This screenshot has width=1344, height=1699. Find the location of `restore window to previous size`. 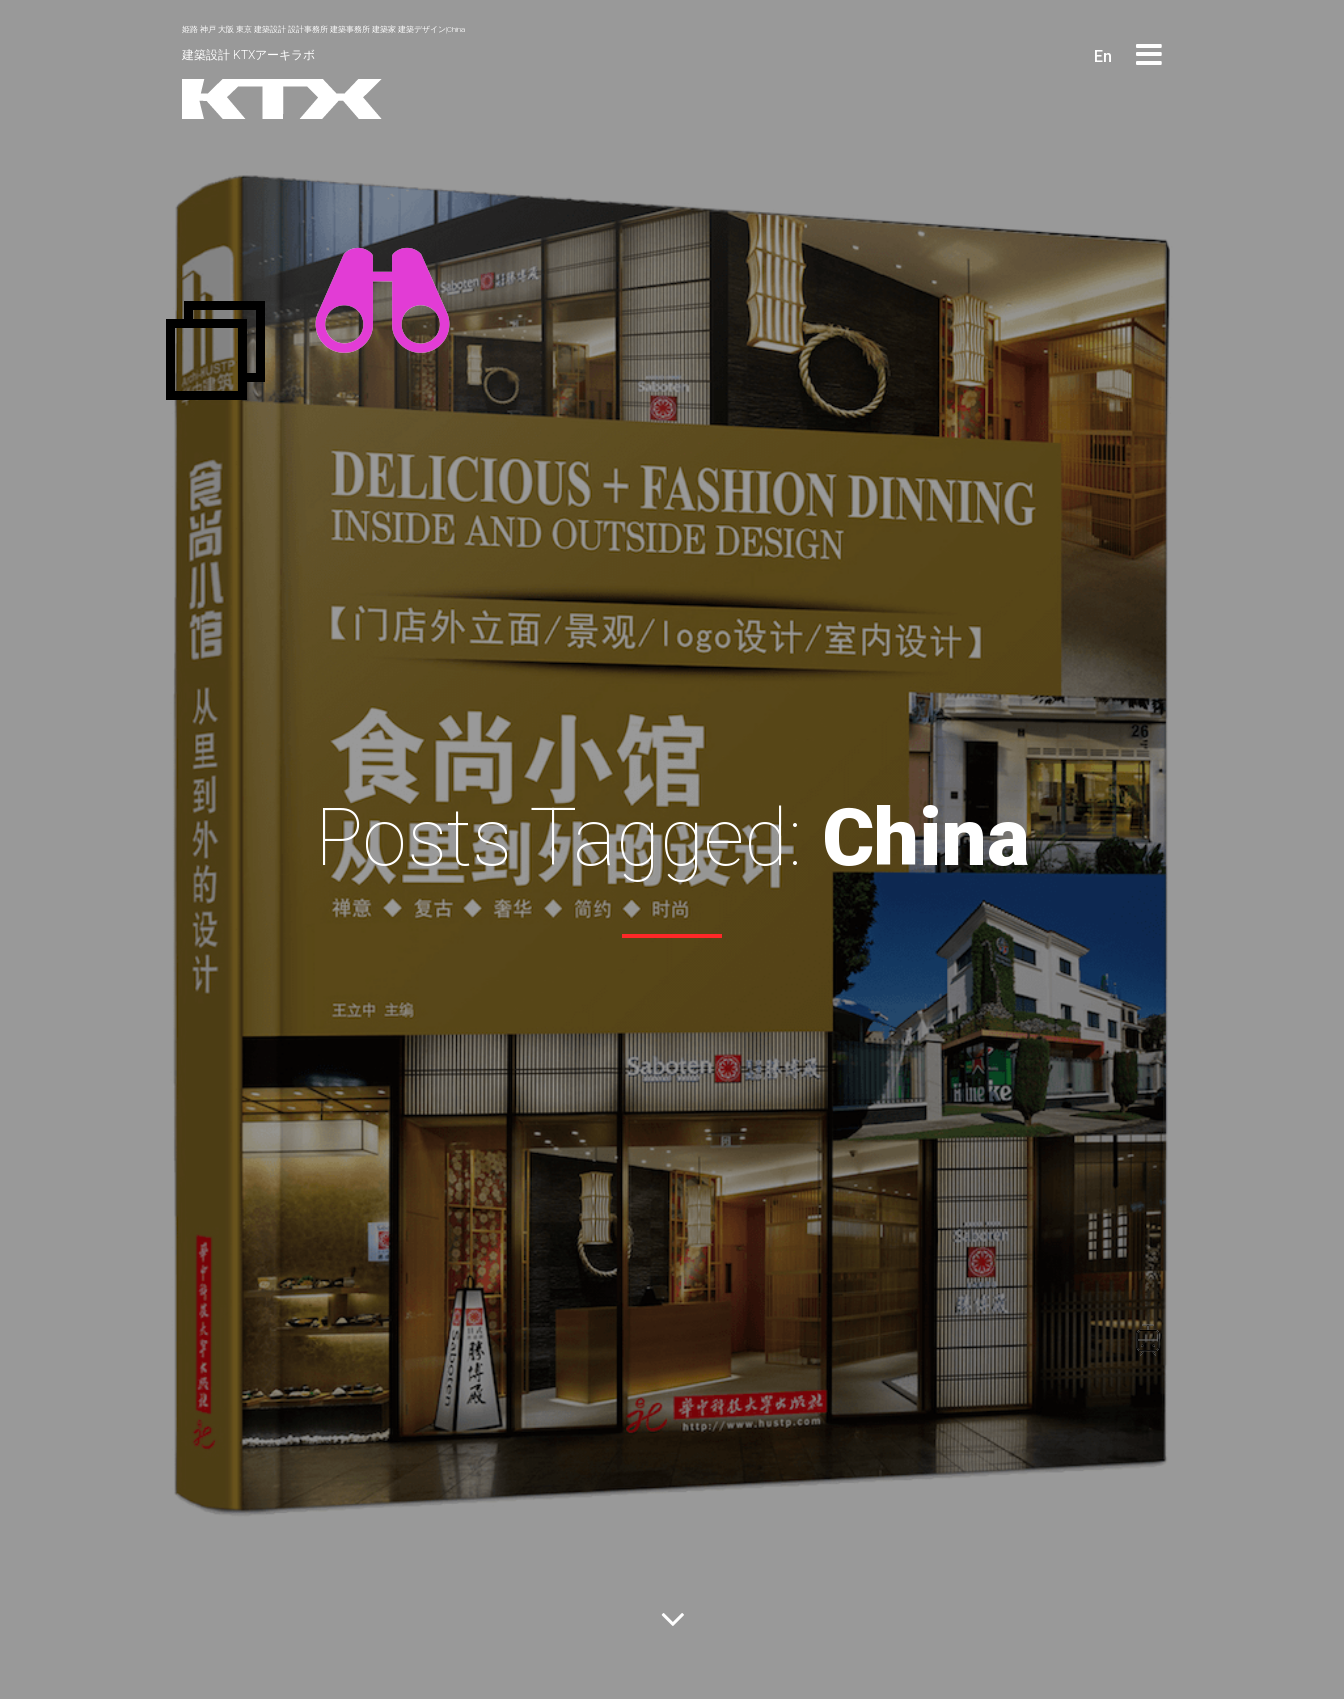

restore window to previous size is located at coordinates (211, 346).